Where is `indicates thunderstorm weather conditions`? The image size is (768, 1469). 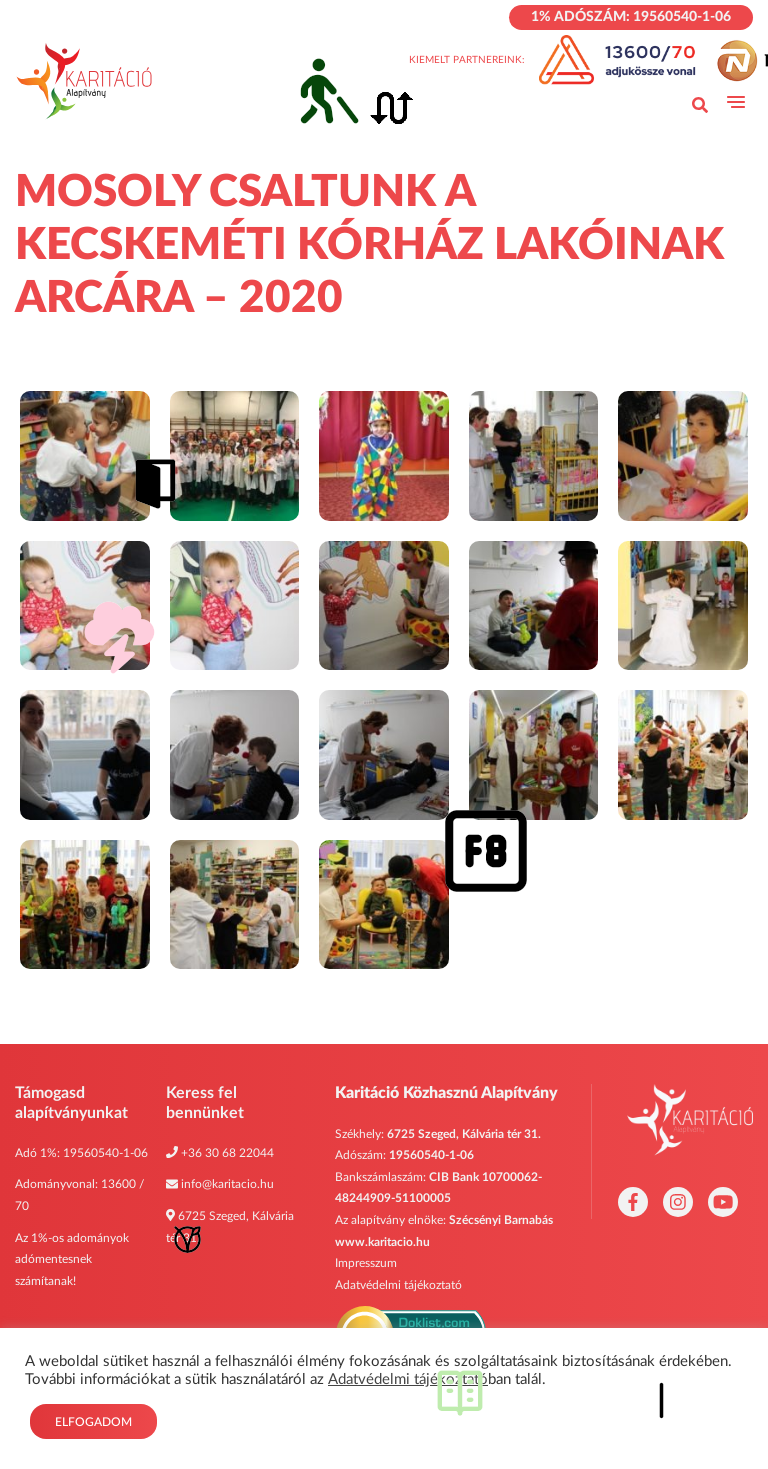
indicates thunderstorm weather conditions is located at coordinates (119, 636).